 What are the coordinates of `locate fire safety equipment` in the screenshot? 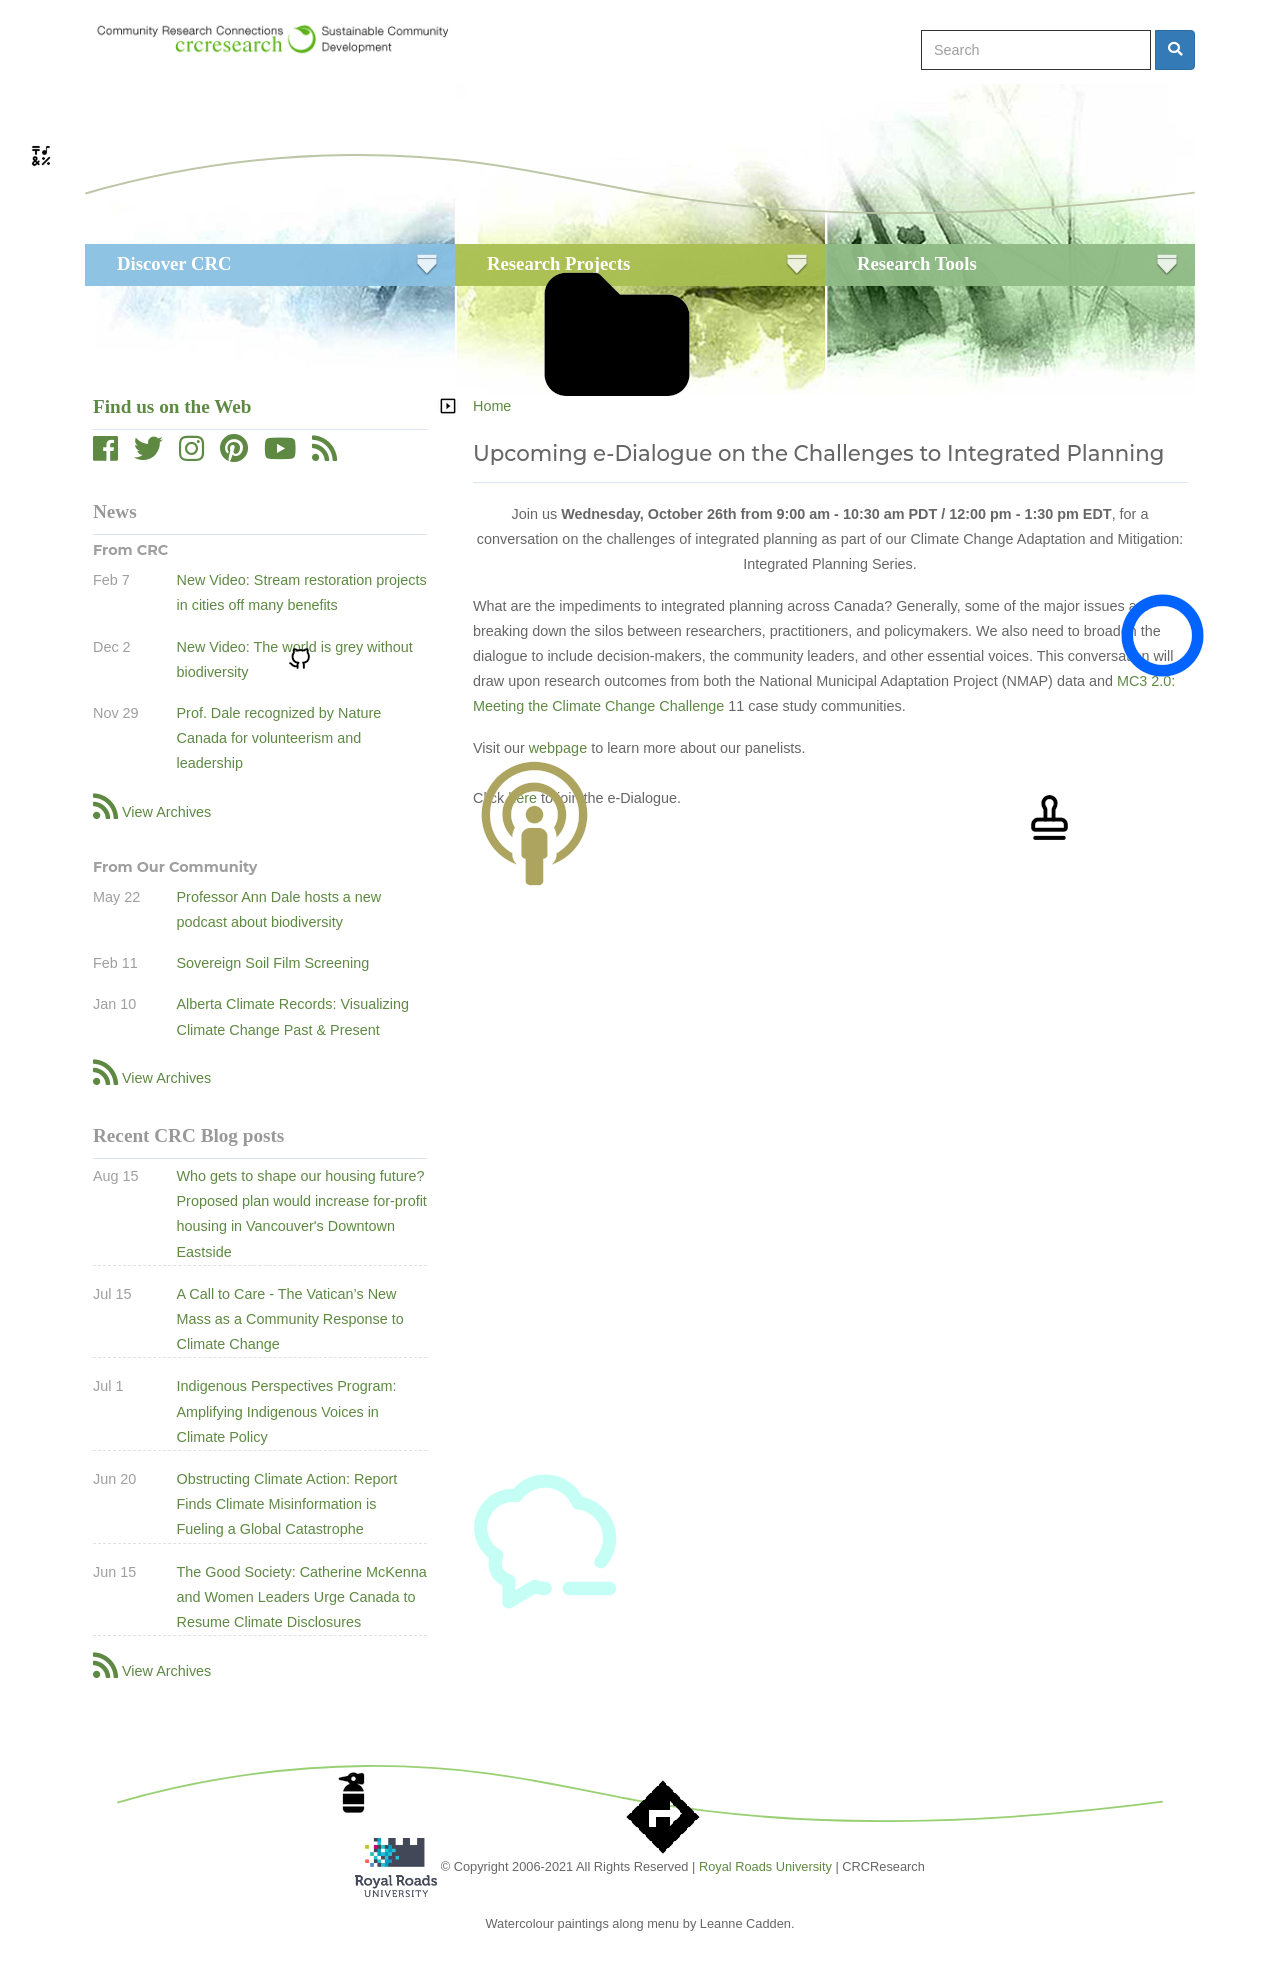 It's located at (353, 1791).